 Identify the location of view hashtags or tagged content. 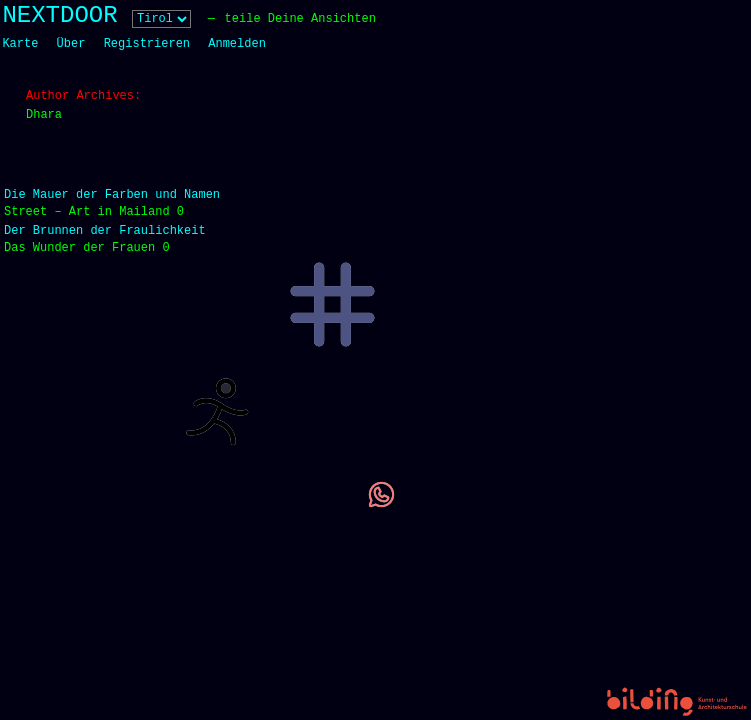
(332, 304).